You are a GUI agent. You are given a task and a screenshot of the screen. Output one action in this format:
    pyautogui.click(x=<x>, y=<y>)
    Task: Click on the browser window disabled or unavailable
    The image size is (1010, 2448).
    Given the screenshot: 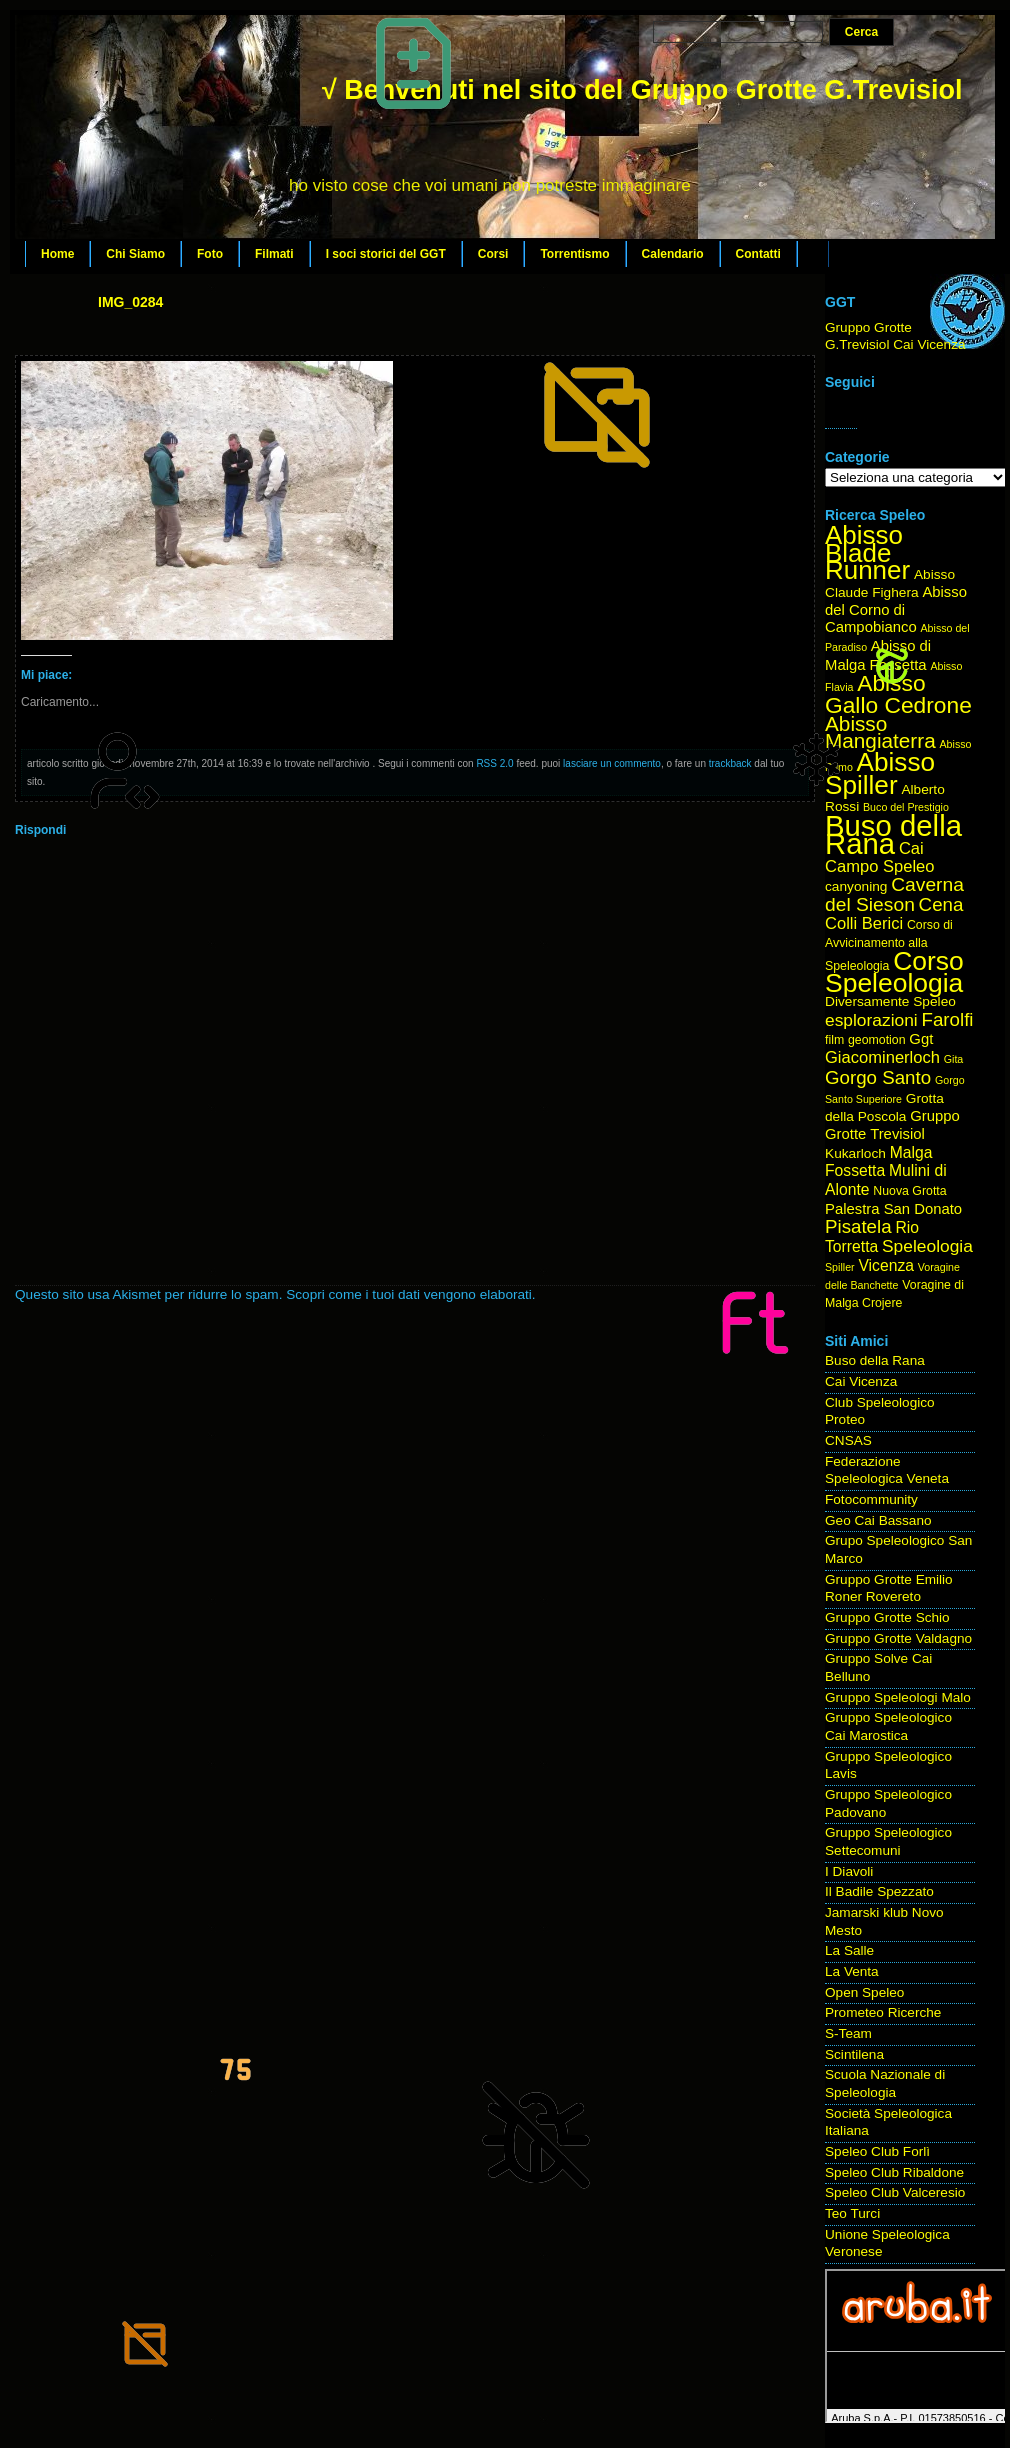 What is the action you would take?
    pyautogui.click(x=145, y=2344)
    